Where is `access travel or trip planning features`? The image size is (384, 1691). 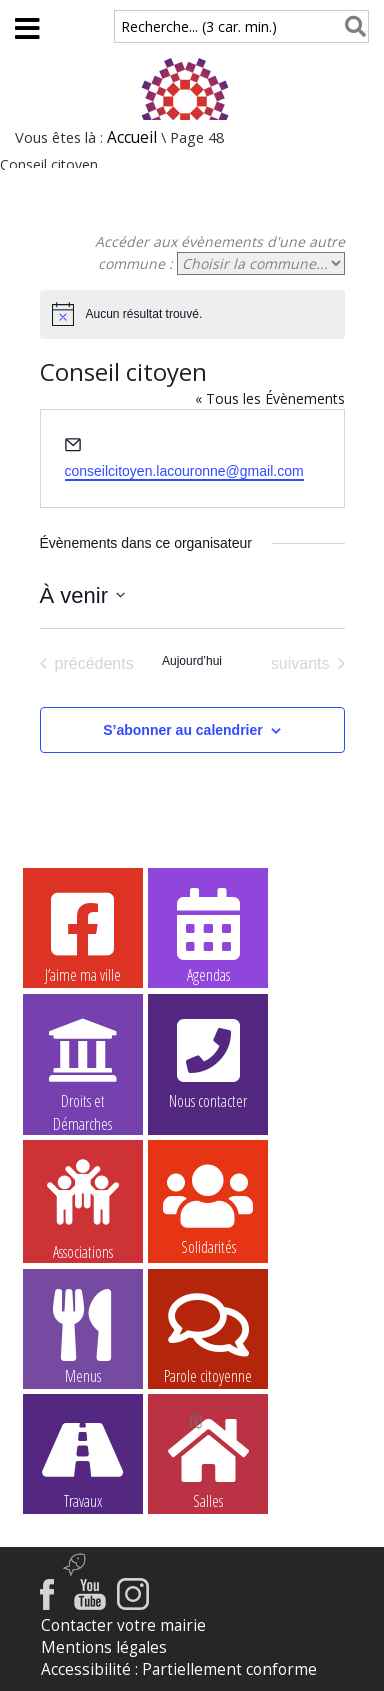
access travel or trip planning features is located at coordinates (196, 1421).